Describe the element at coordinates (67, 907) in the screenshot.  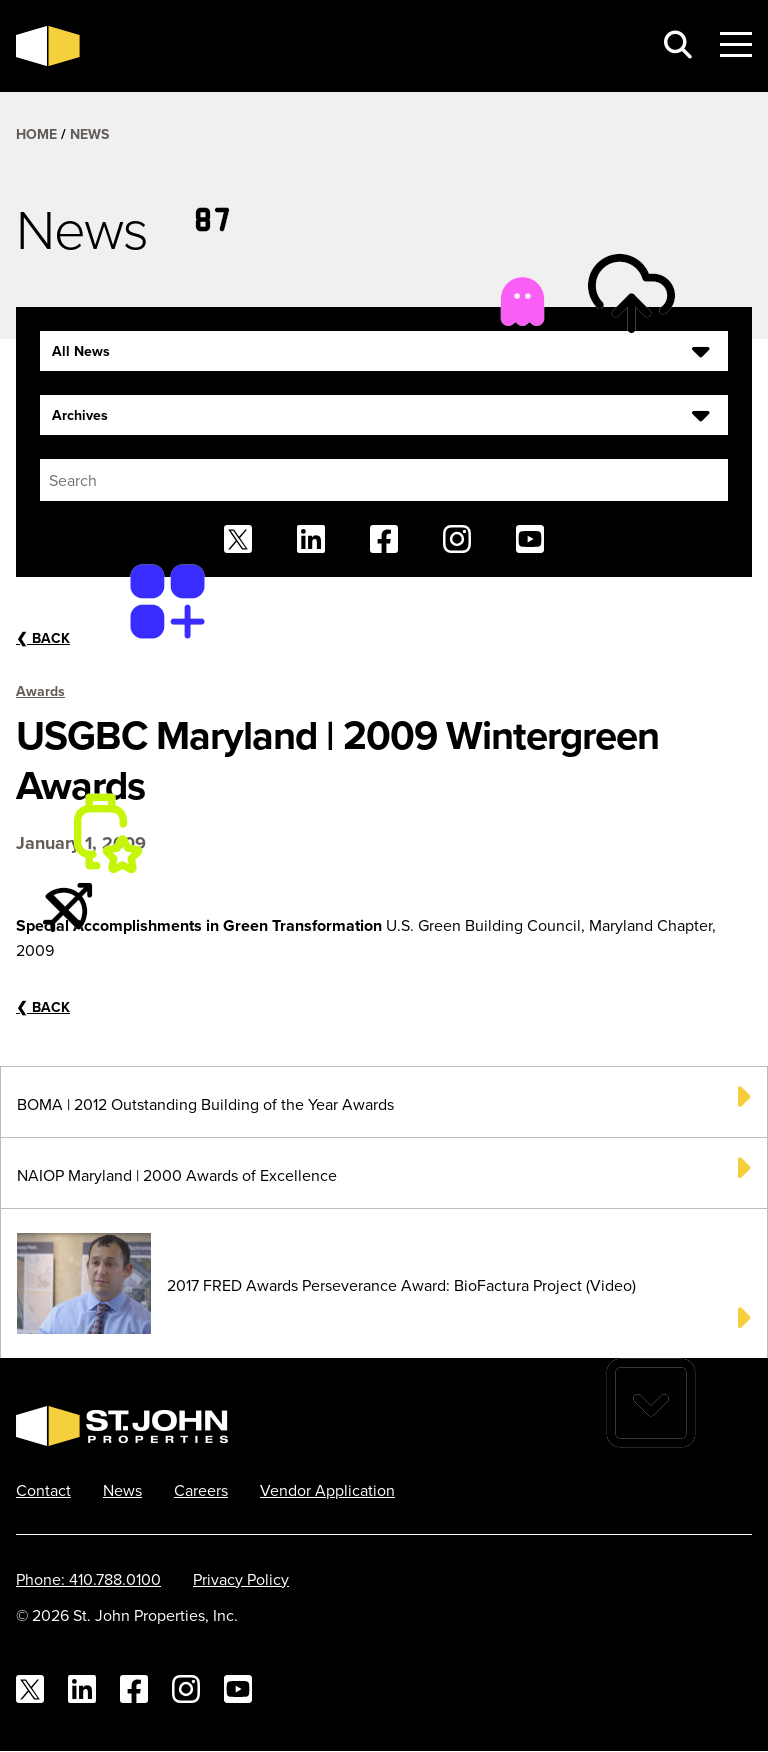
I see `archery or bow-and-arrow feature` at that location.